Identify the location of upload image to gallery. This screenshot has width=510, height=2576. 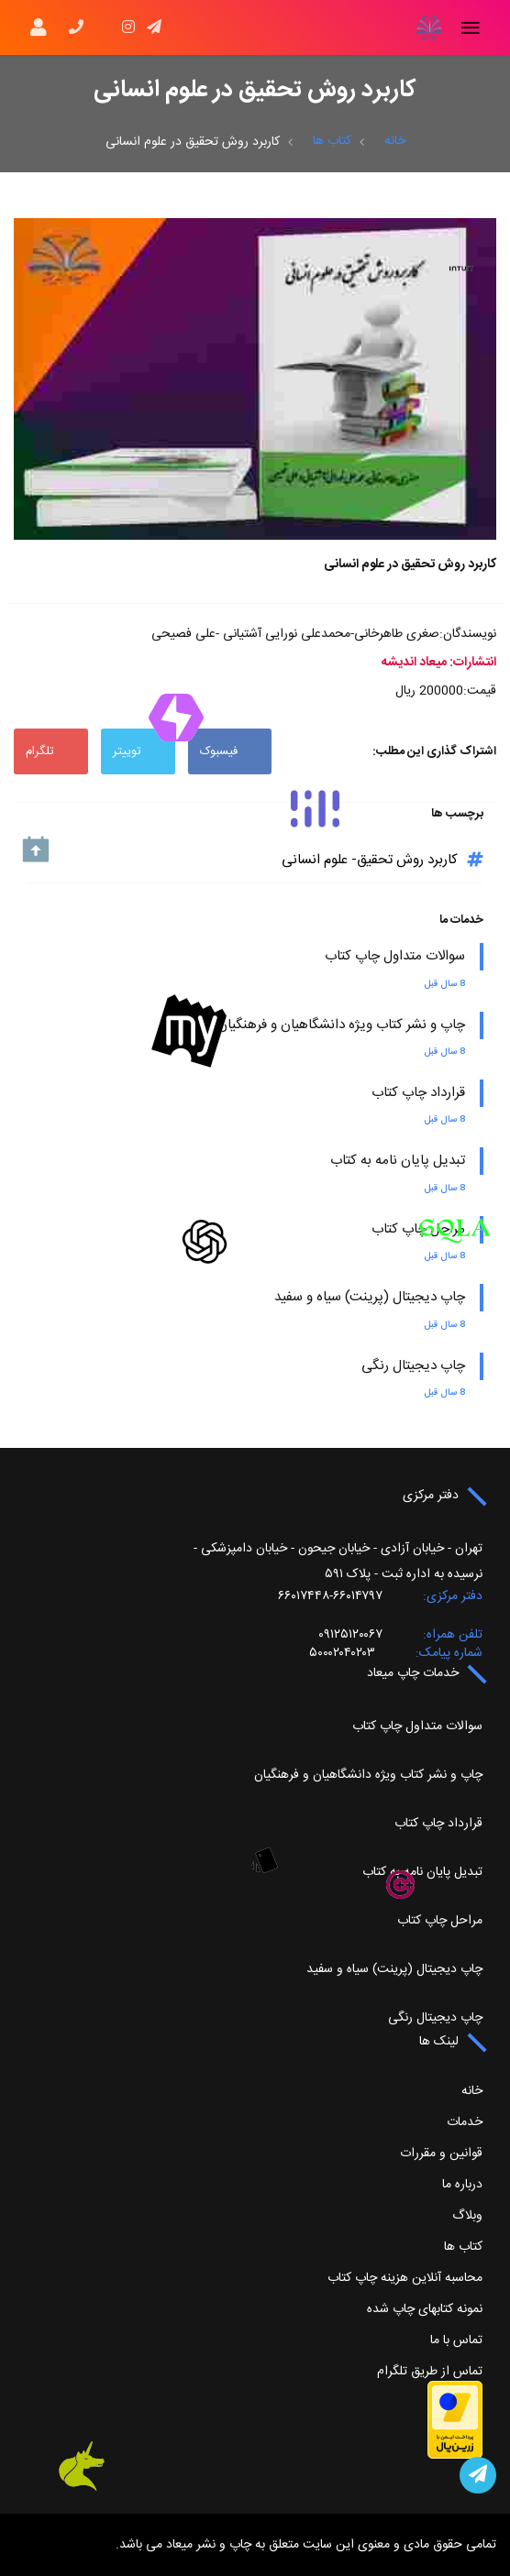
(36, 850).